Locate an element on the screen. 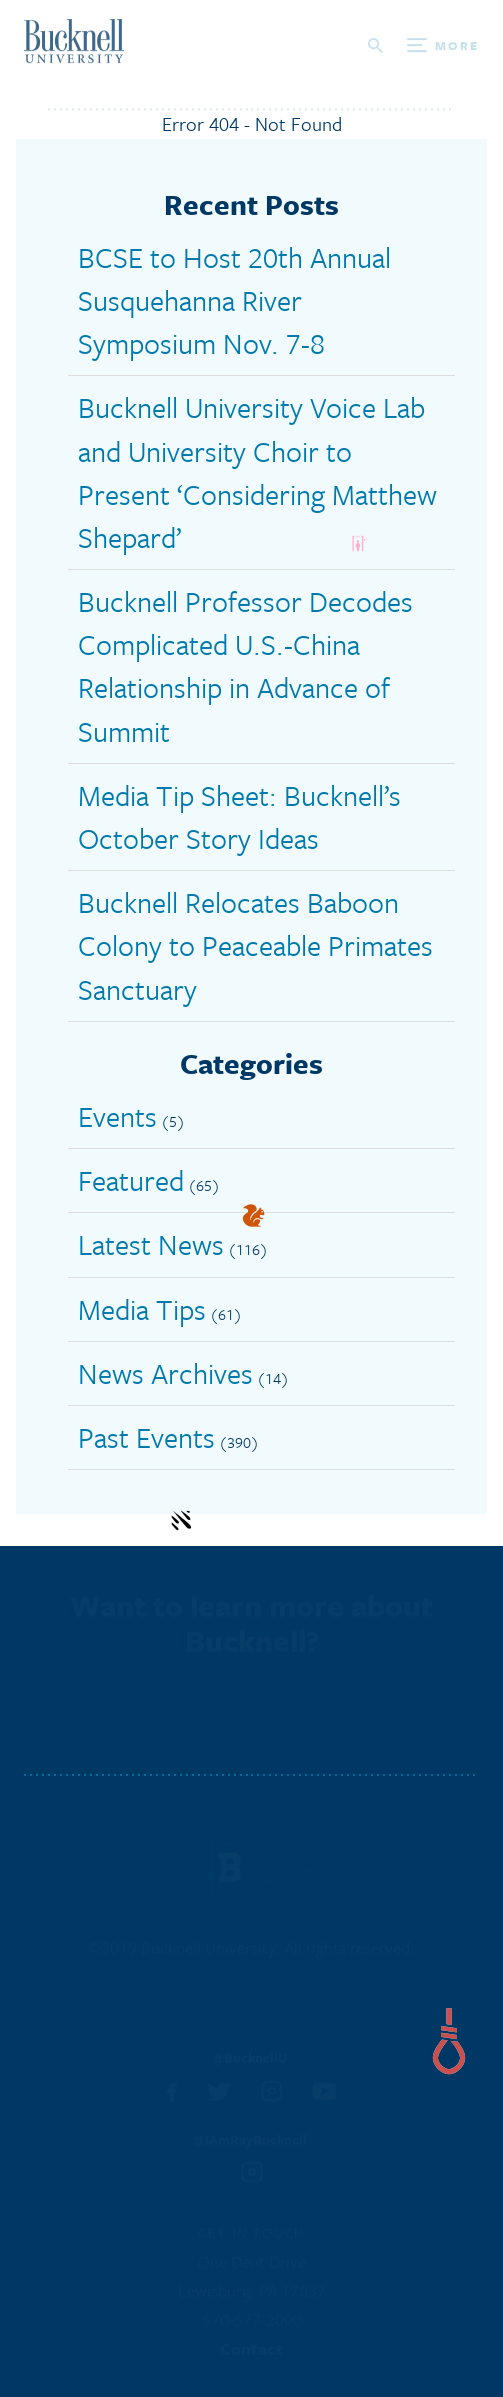 This screenshot has width=503, height=2397. wildlife or nature-themed game element is located at coordinates (253, 1215).